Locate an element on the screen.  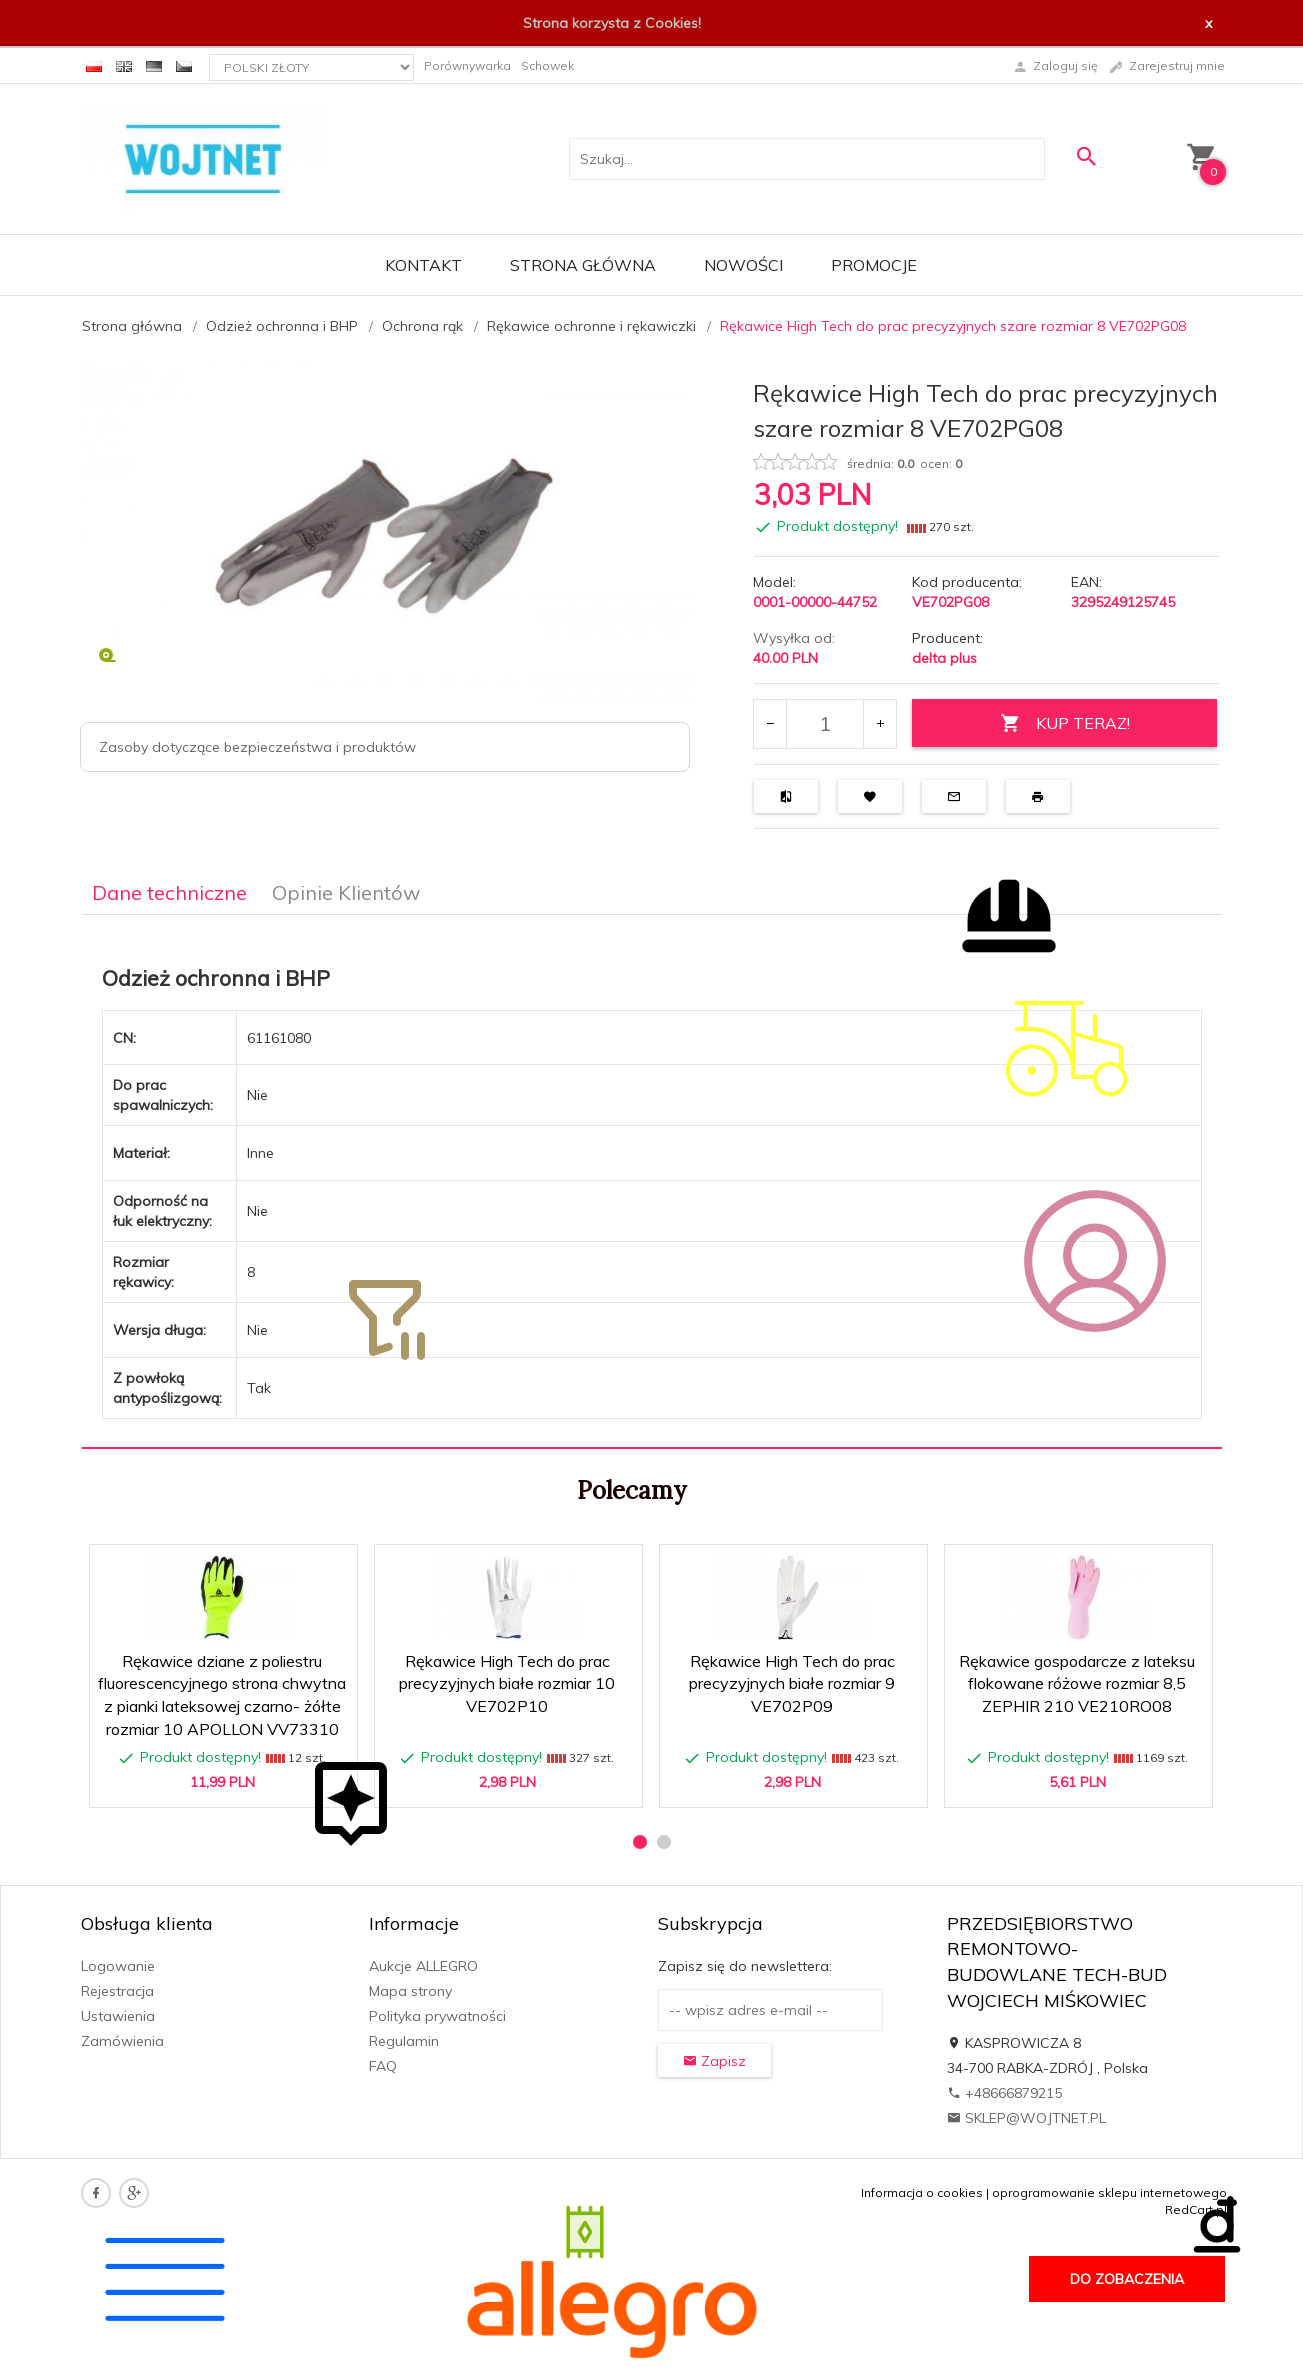
access construction or building projects is located at coordinates (1009, 916).